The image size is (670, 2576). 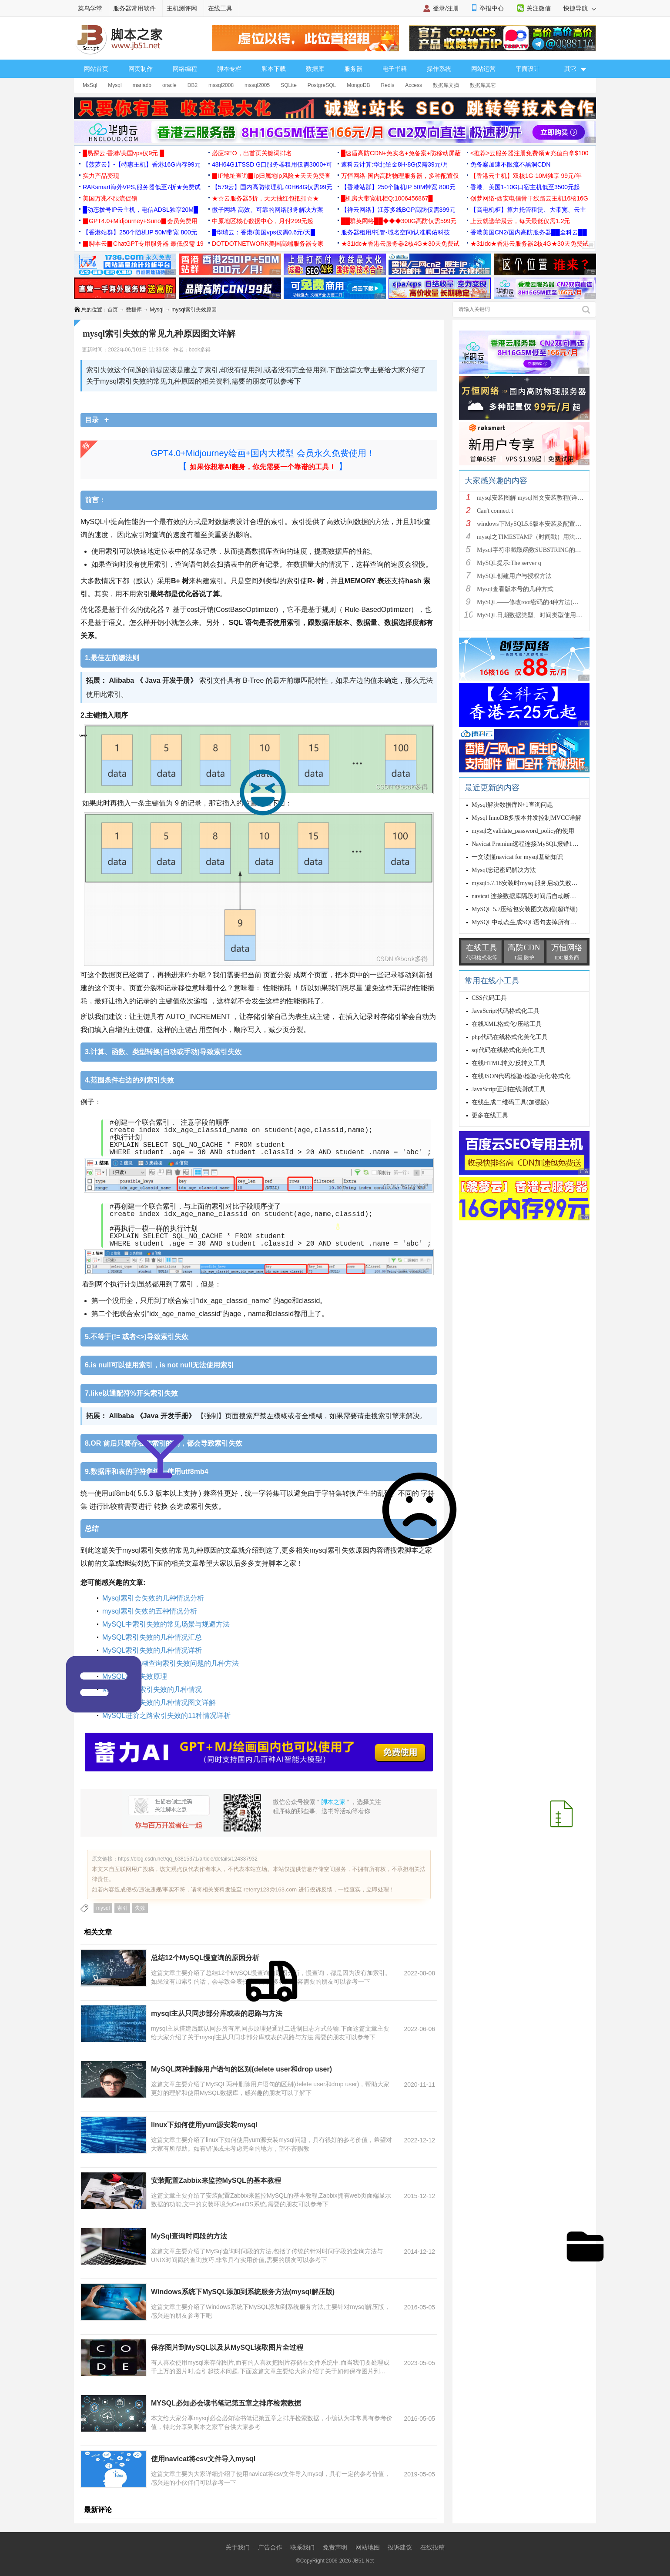 I want to click on vnv brand logo, so click(x=83, y=735).